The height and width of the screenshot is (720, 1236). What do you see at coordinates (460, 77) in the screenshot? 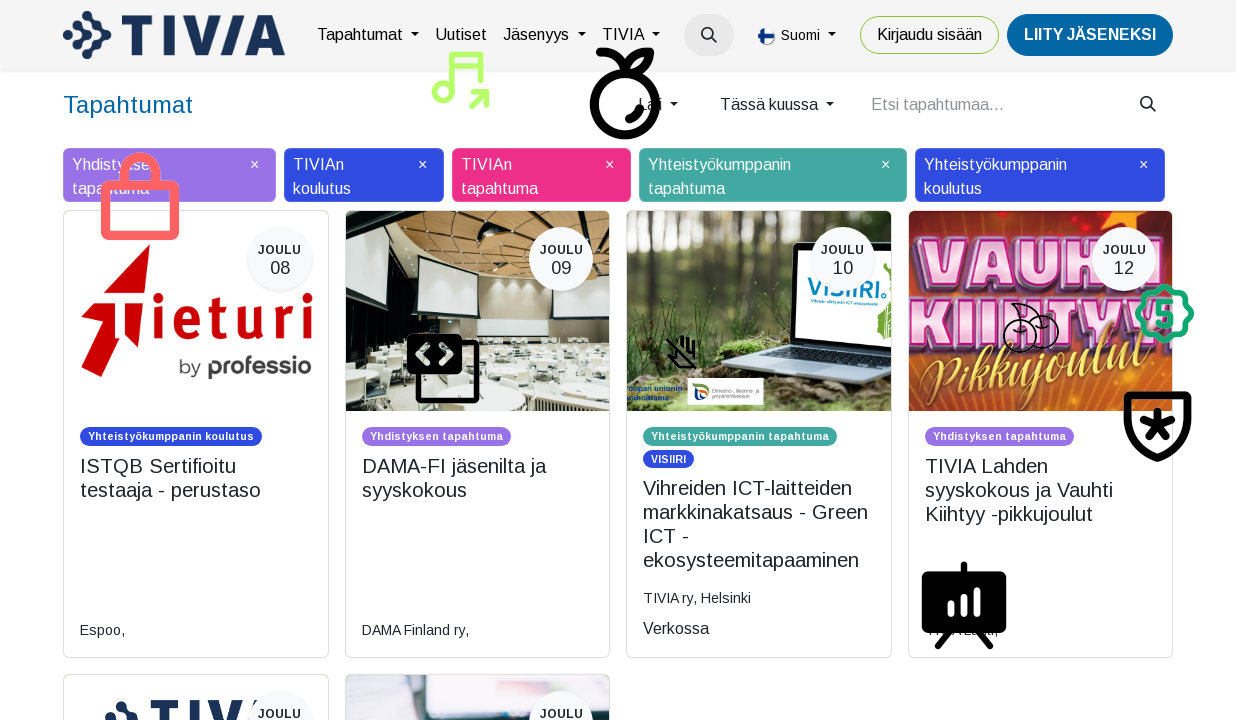
I see `share a song or audio file` at bounding box center [460, 77].